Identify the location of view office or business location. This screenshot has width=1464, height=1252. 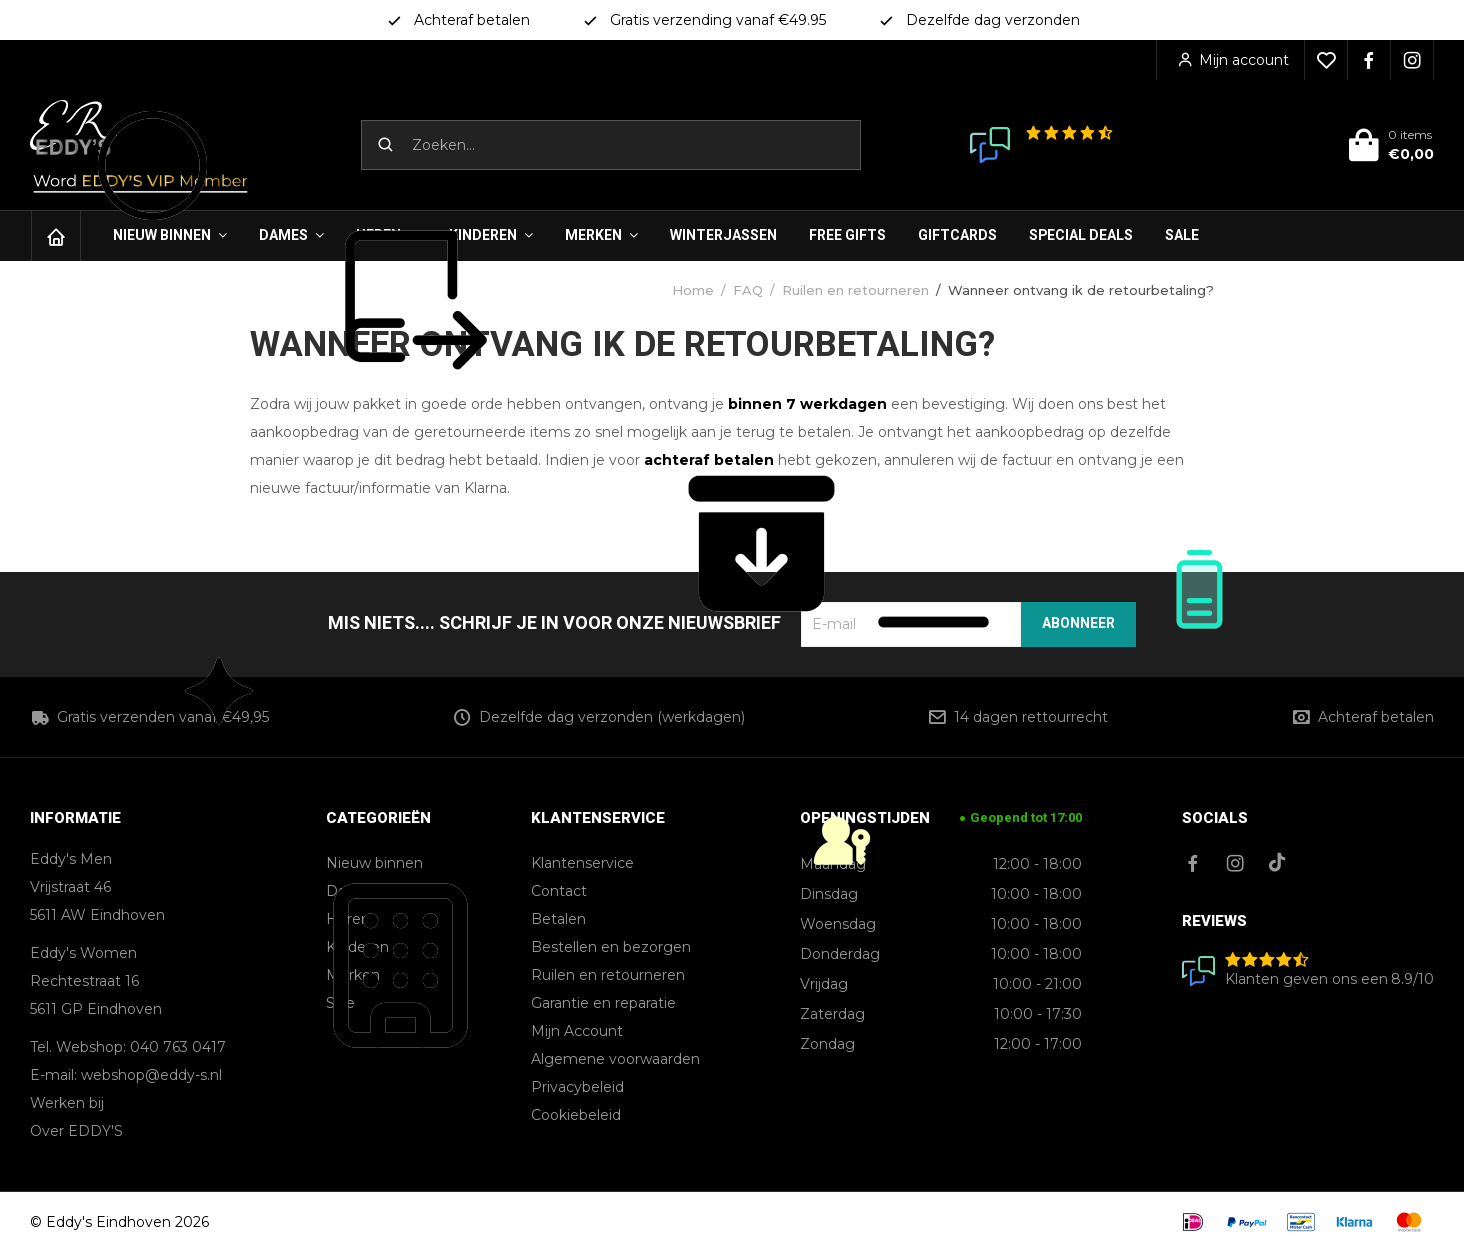
(400, 965).